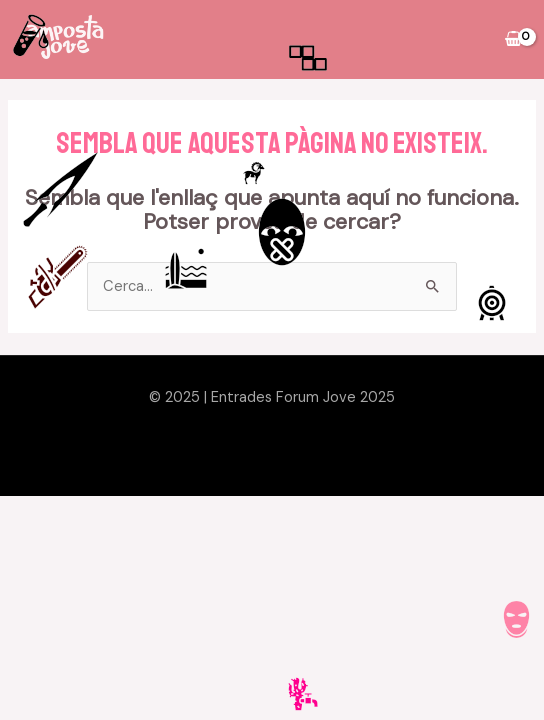  I want to click on select balaclava or ski mask headgear, so click(516, 619).